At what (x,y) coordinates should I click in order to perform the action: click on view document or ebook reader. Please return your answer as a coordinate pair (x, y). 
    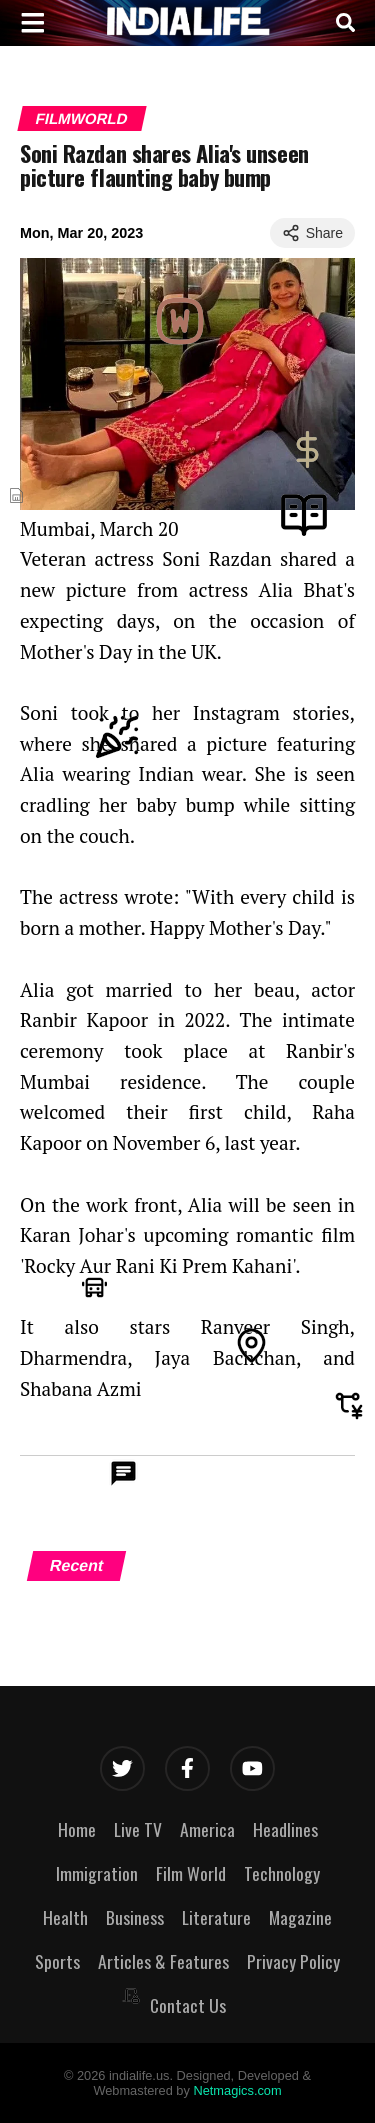
    Looking at the image, I should click on (304, 515).